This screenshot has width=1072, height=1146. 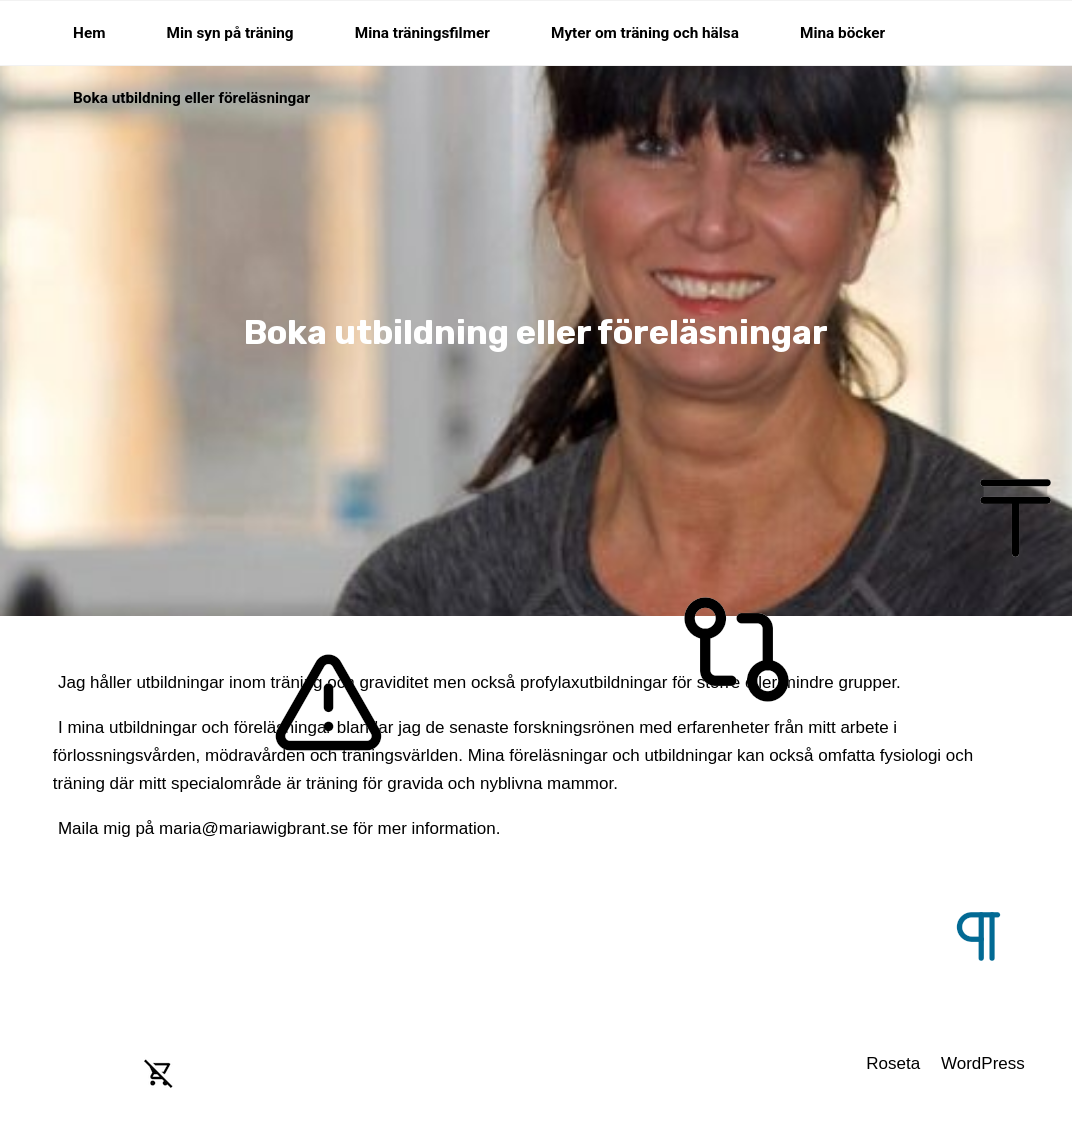 What do you see at coordinates (978, 936) in the screenshot?
I see `toggle paragraph formatting options` at bounding box center [978, 936].